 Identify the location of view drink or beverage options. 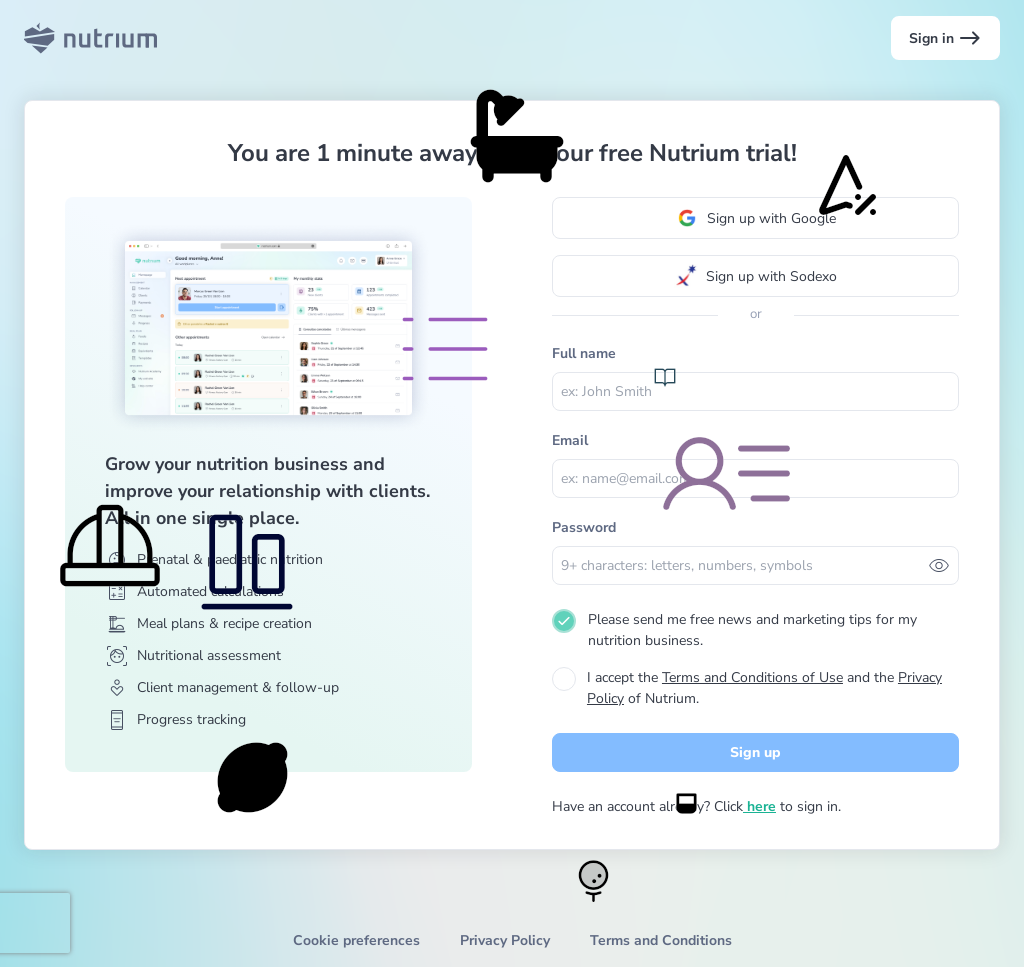
(686, 803).